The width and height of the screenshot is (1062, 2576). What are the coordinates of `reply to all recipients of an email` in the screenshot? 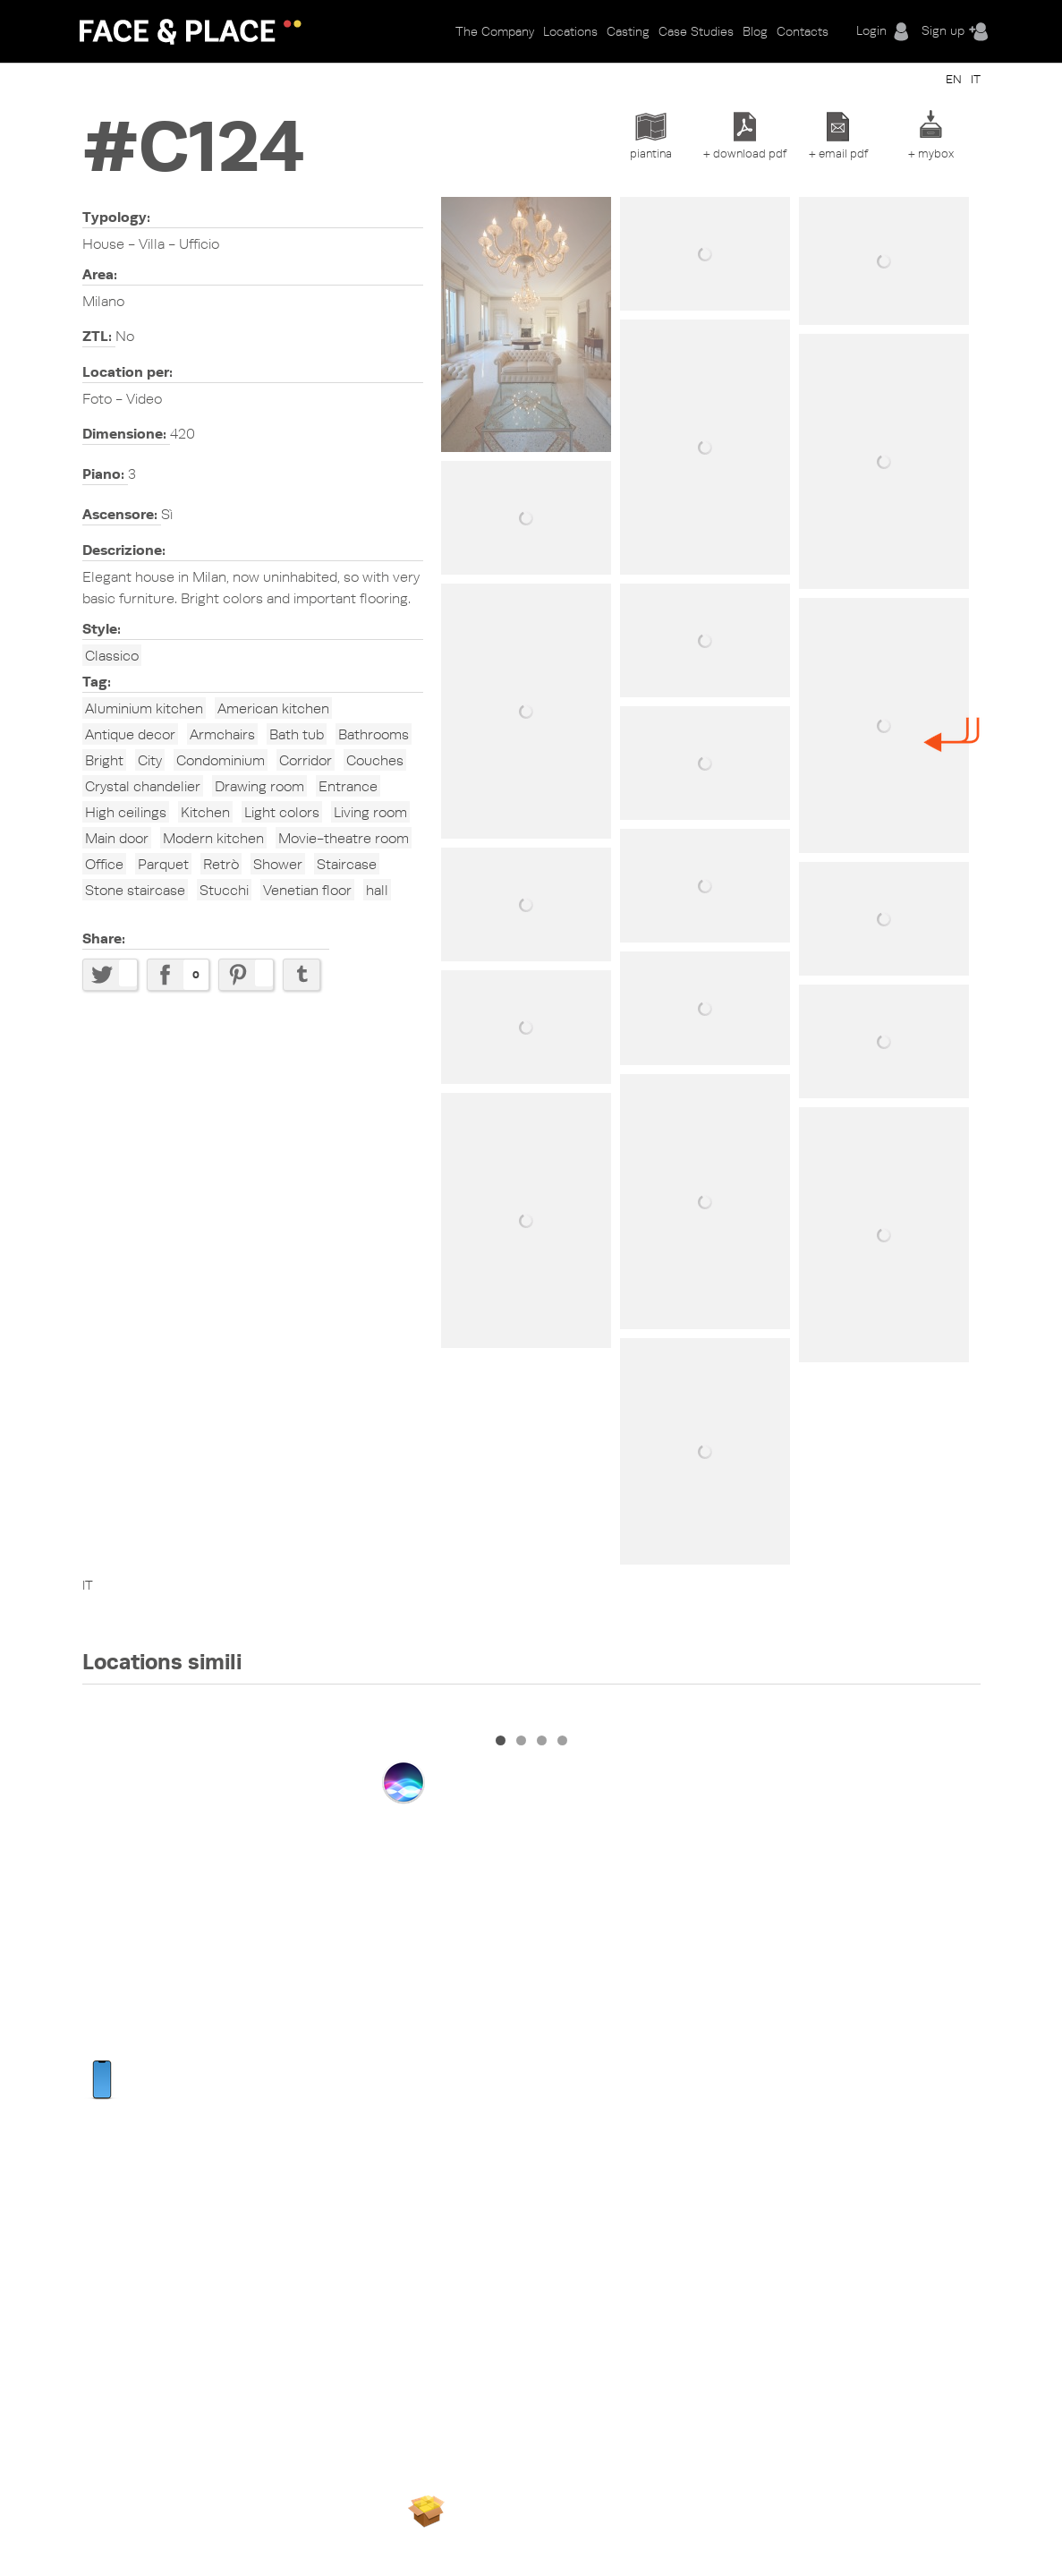 It's located at (950, 734).